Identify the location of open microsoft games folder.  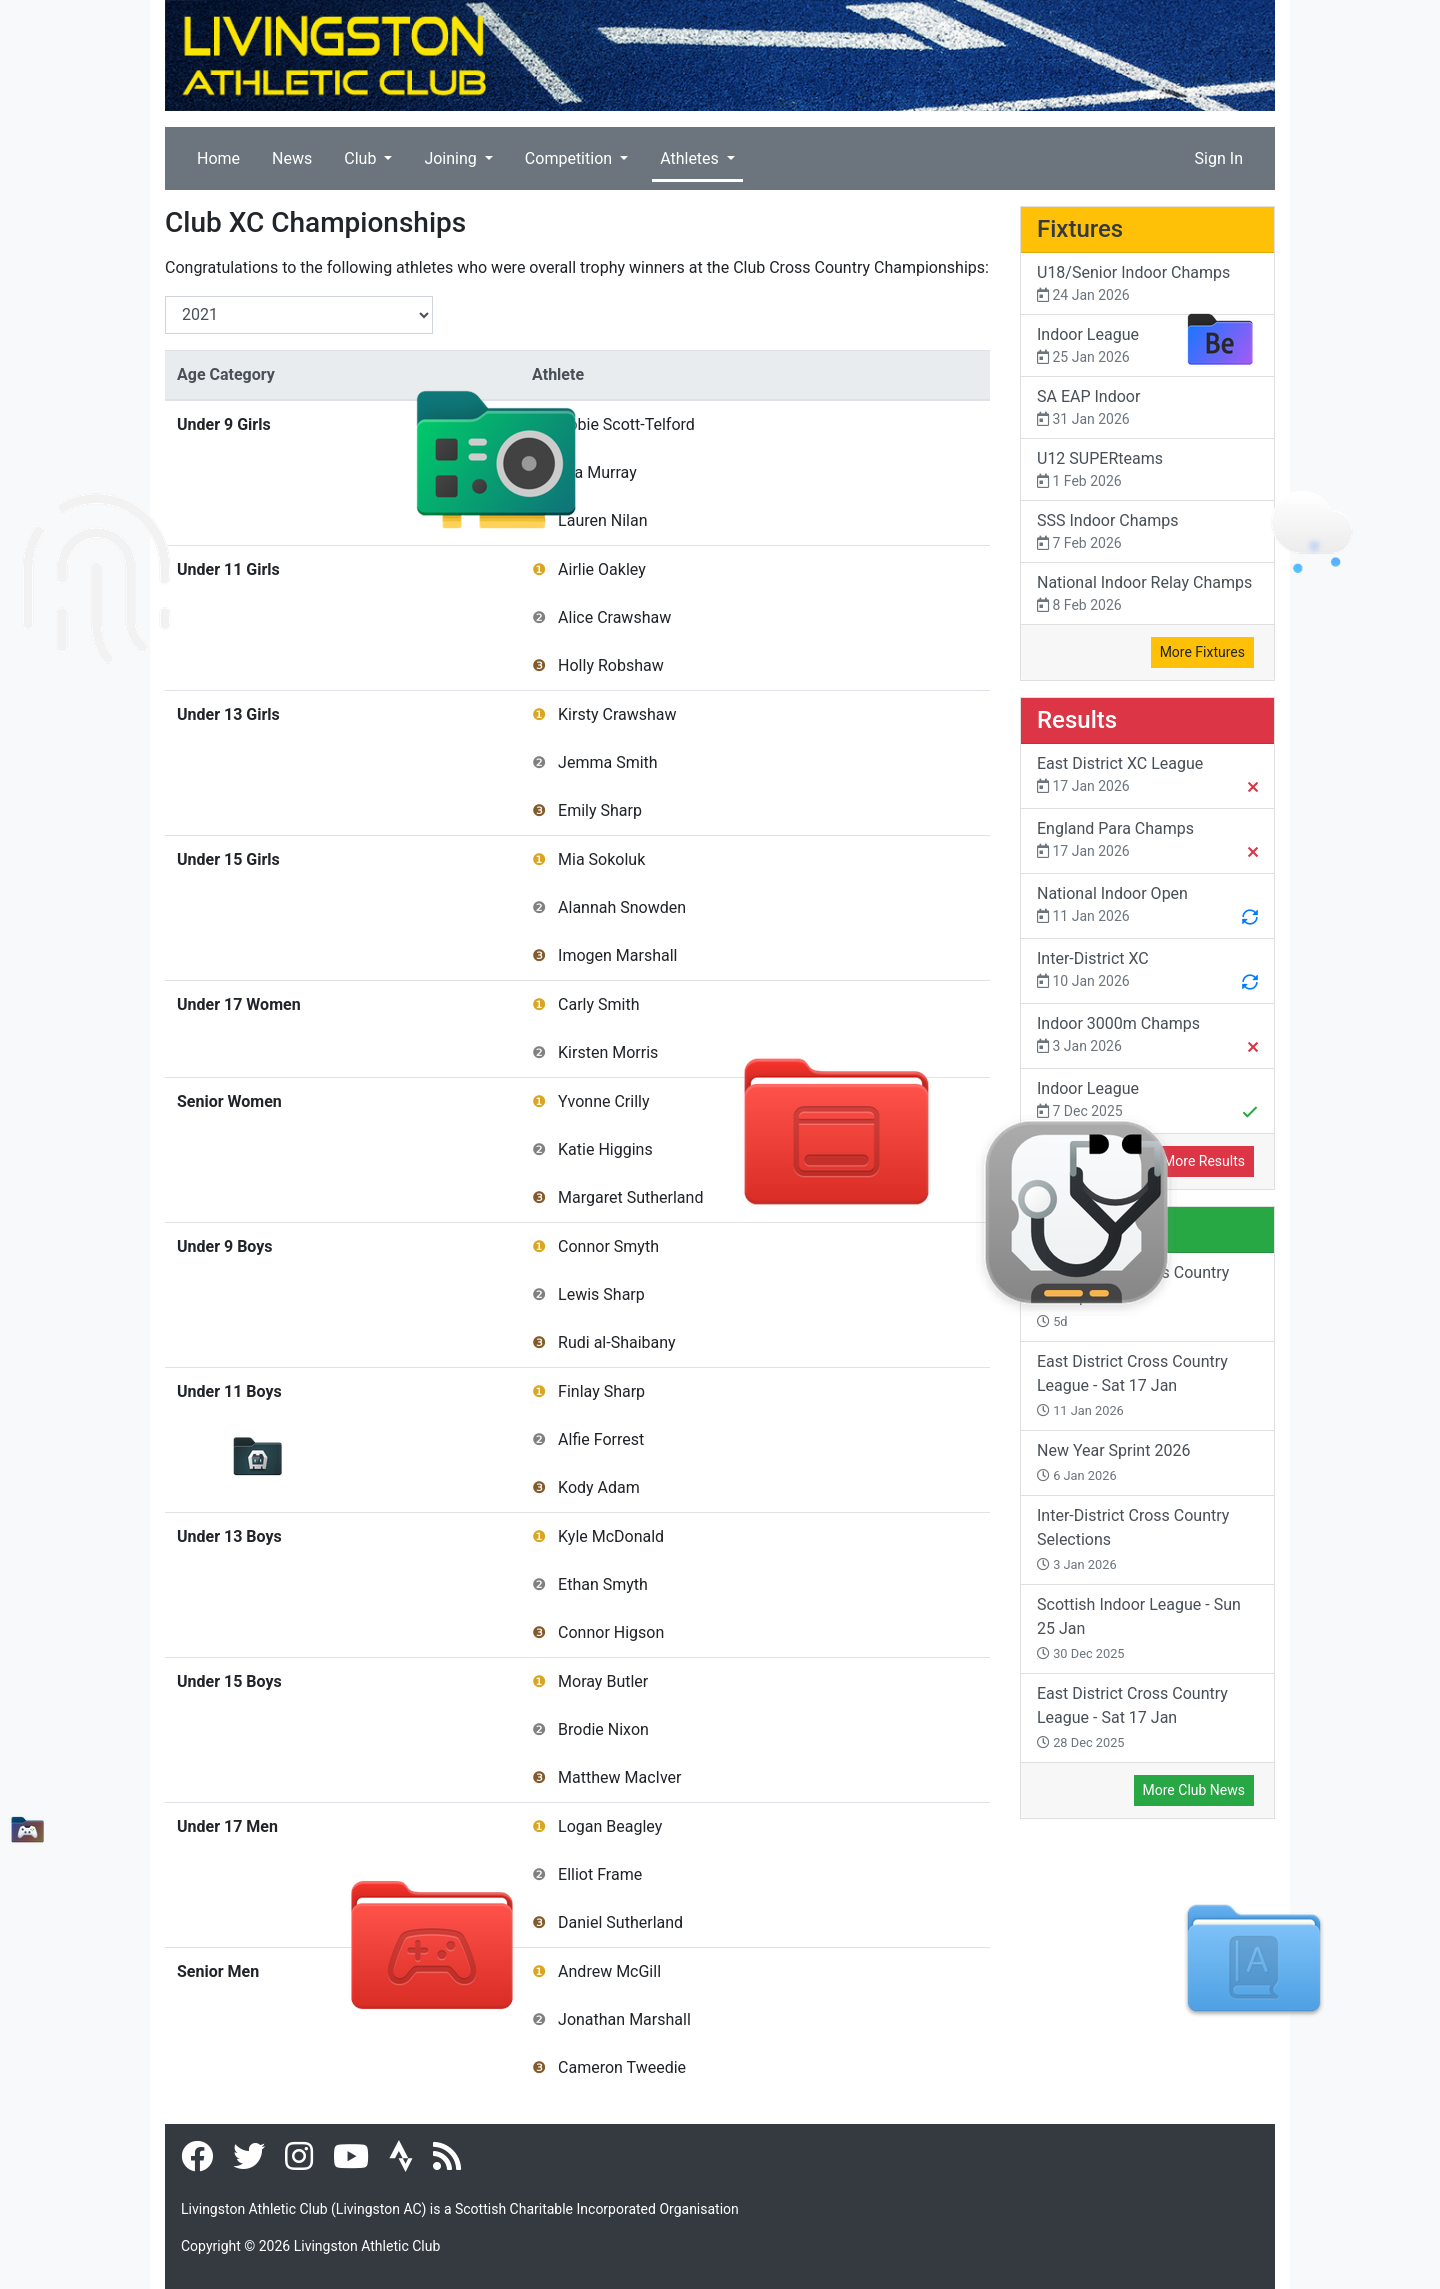
(27, 1830).